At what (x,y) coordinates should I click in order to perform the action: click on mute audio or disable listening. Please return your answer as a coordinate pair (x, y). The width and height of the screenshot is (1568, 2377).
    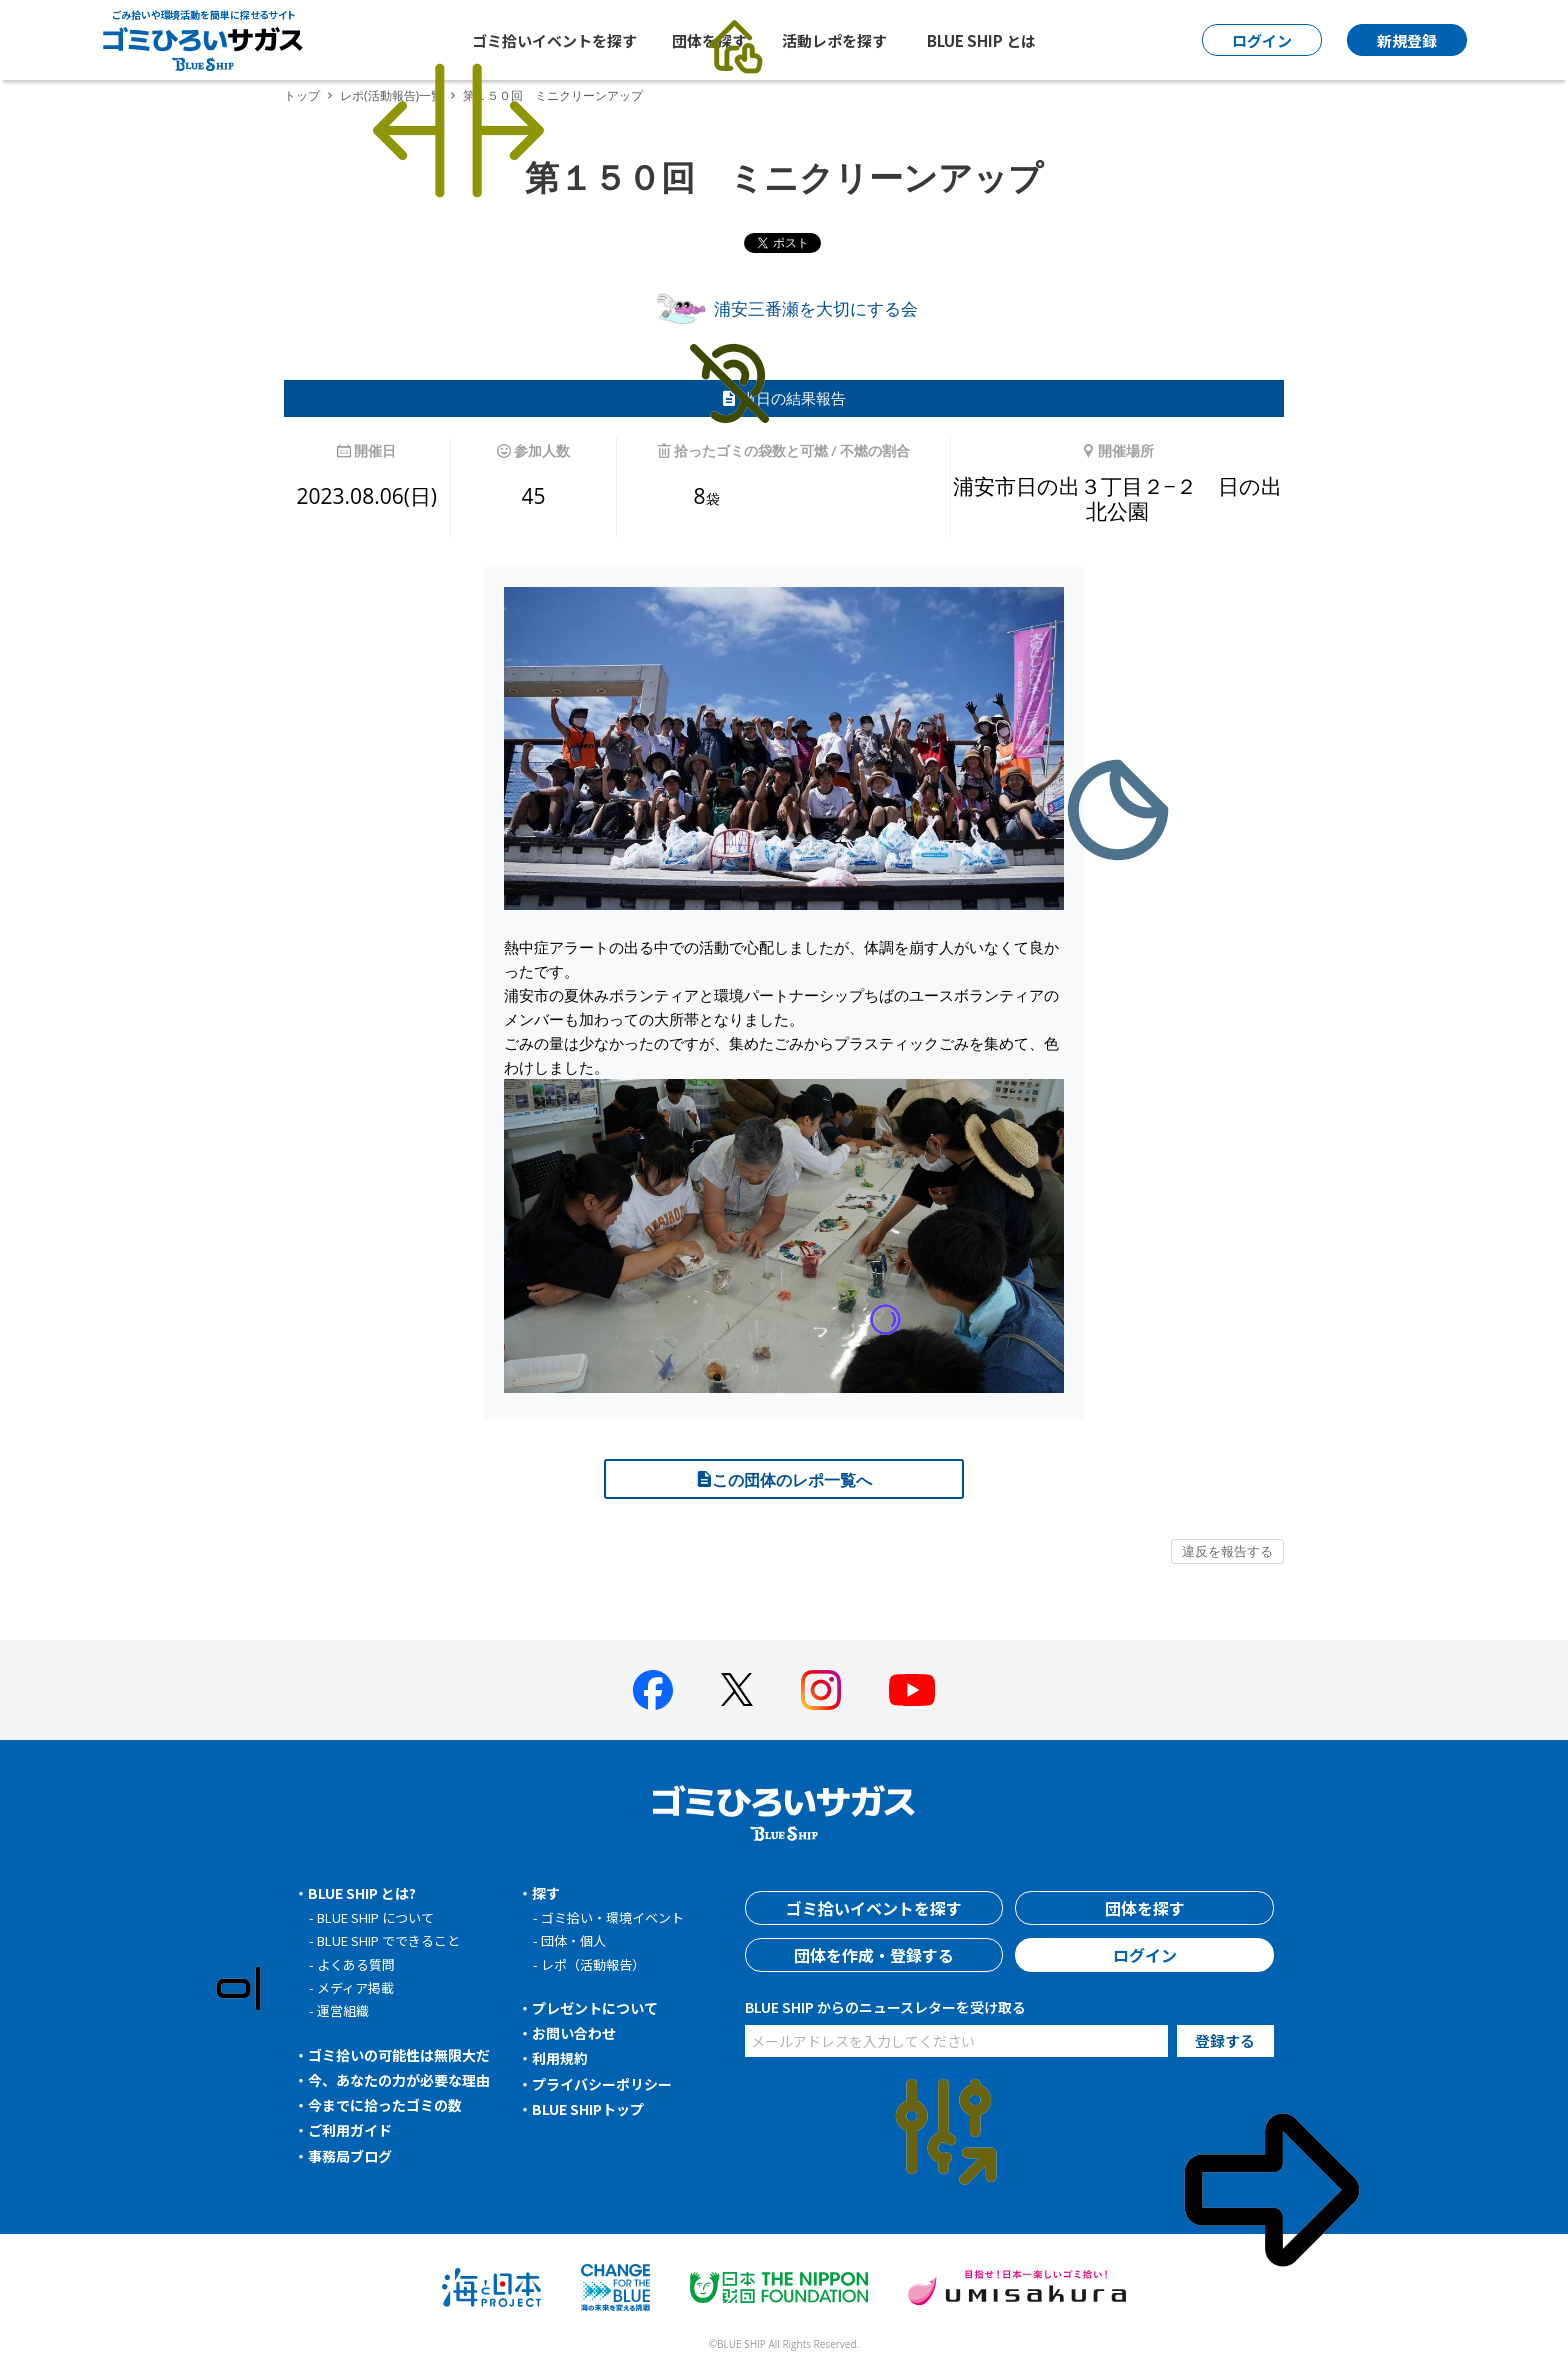
    Looking at the image, I should click on (729, 383).